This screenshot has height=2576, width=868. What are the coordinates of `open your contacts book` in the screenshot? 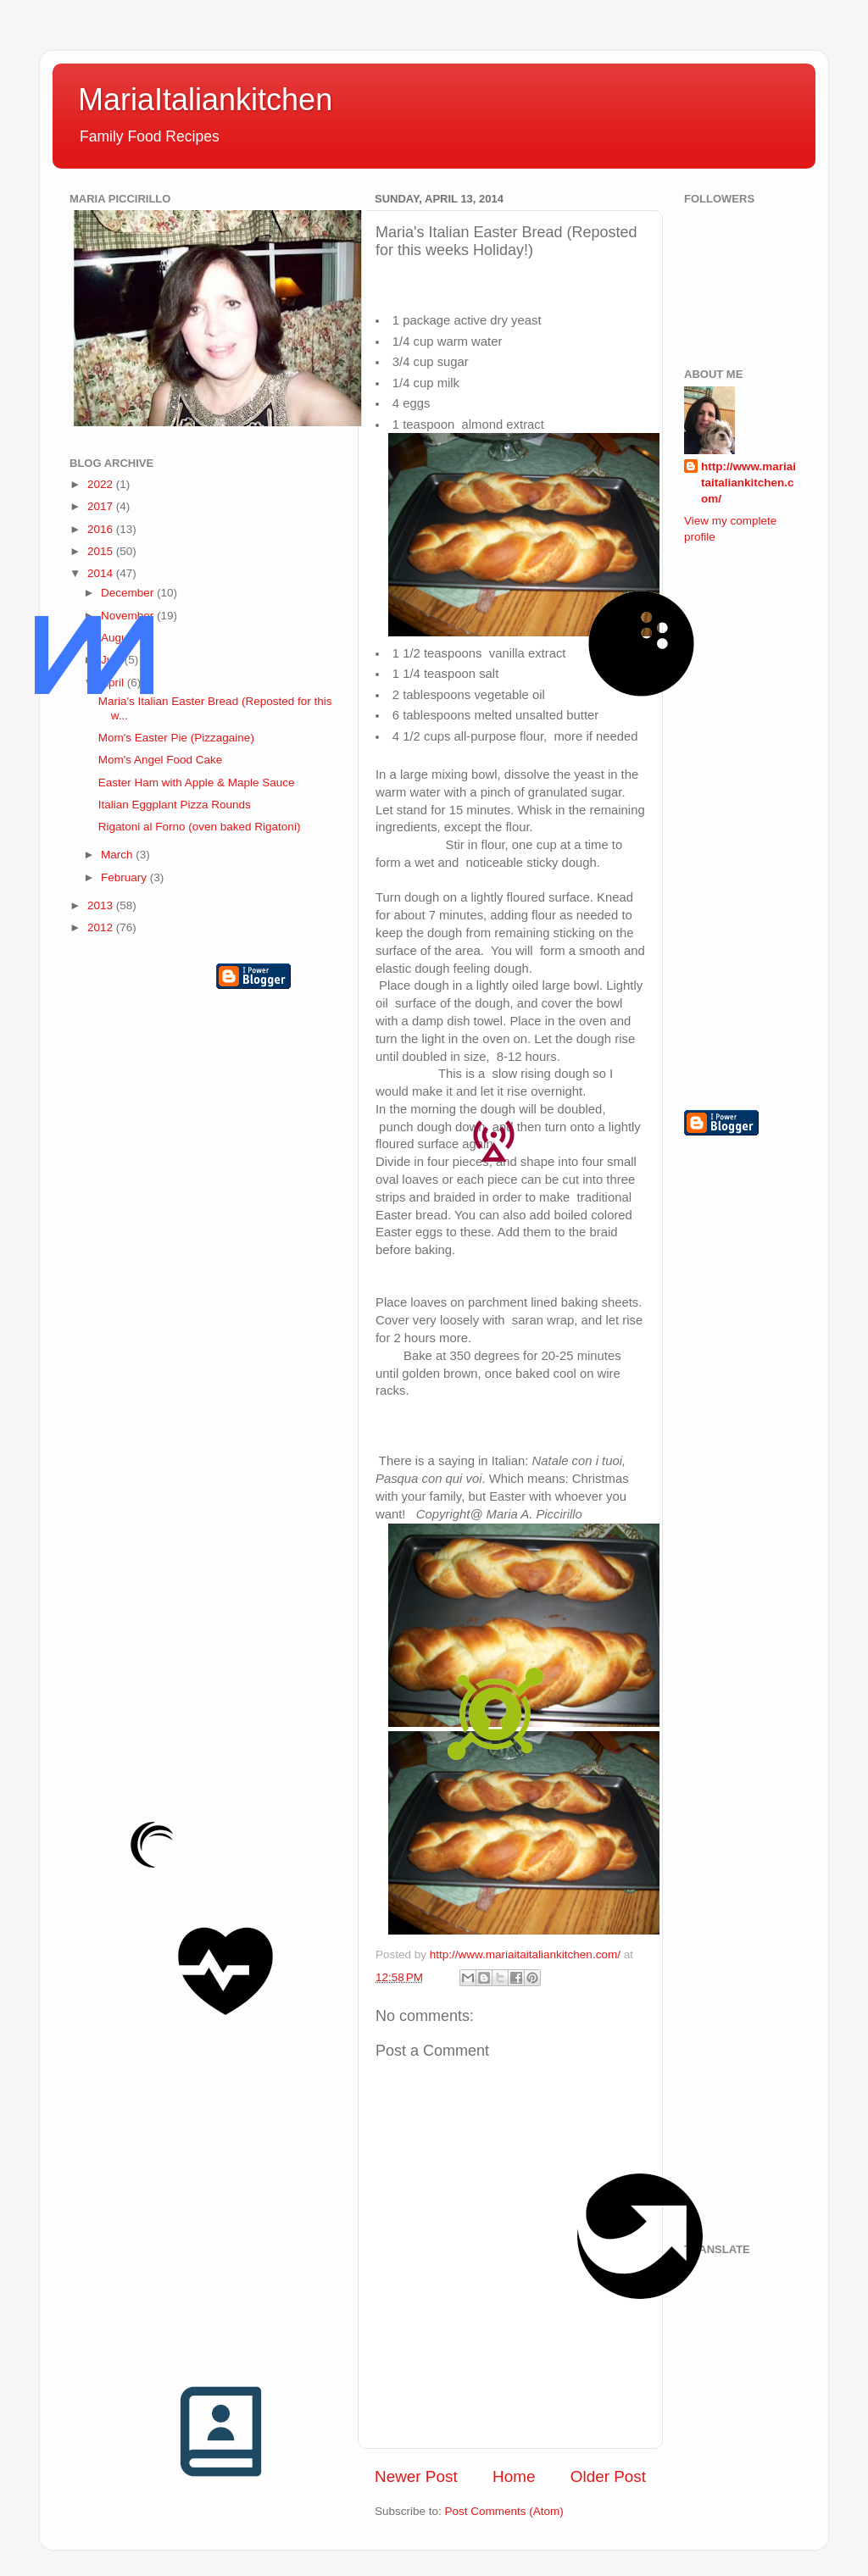 It's located at (220, 2431).